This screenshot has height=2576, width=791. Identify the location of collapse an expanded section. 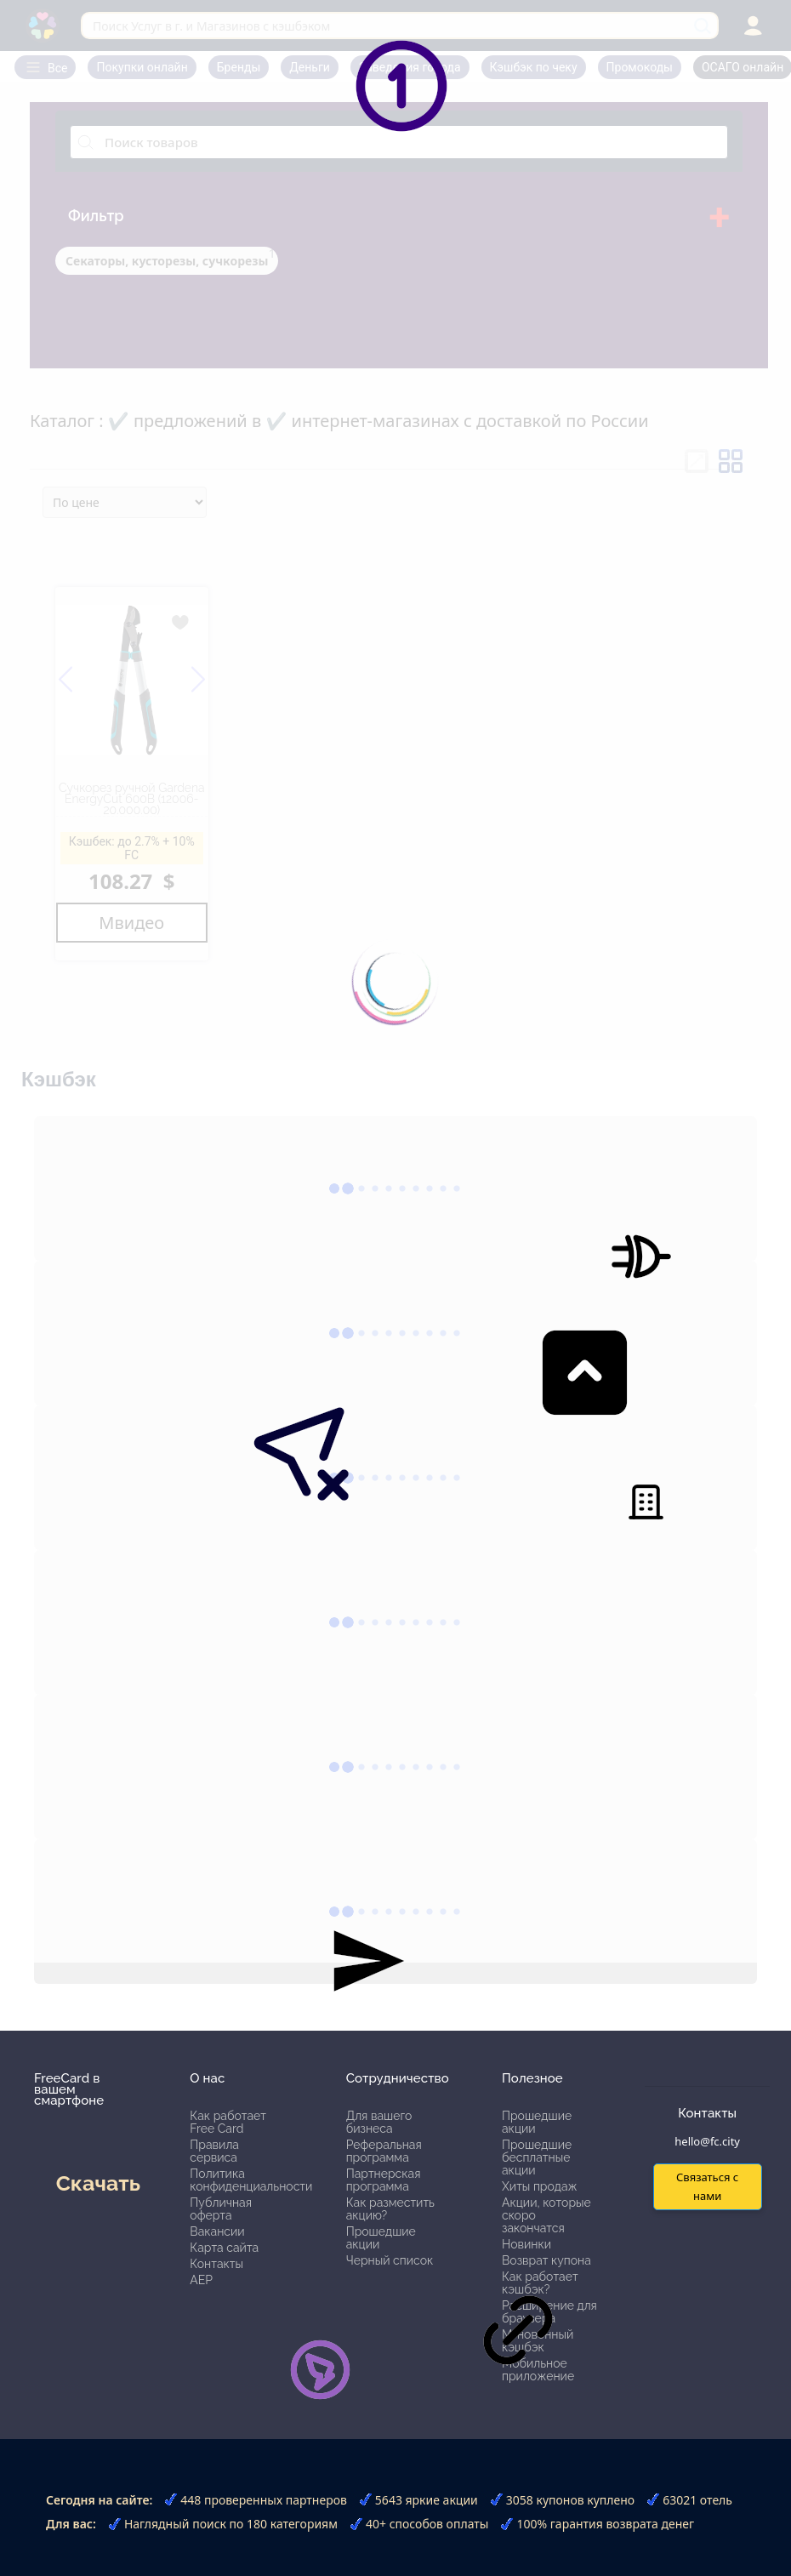
(584, 1372).